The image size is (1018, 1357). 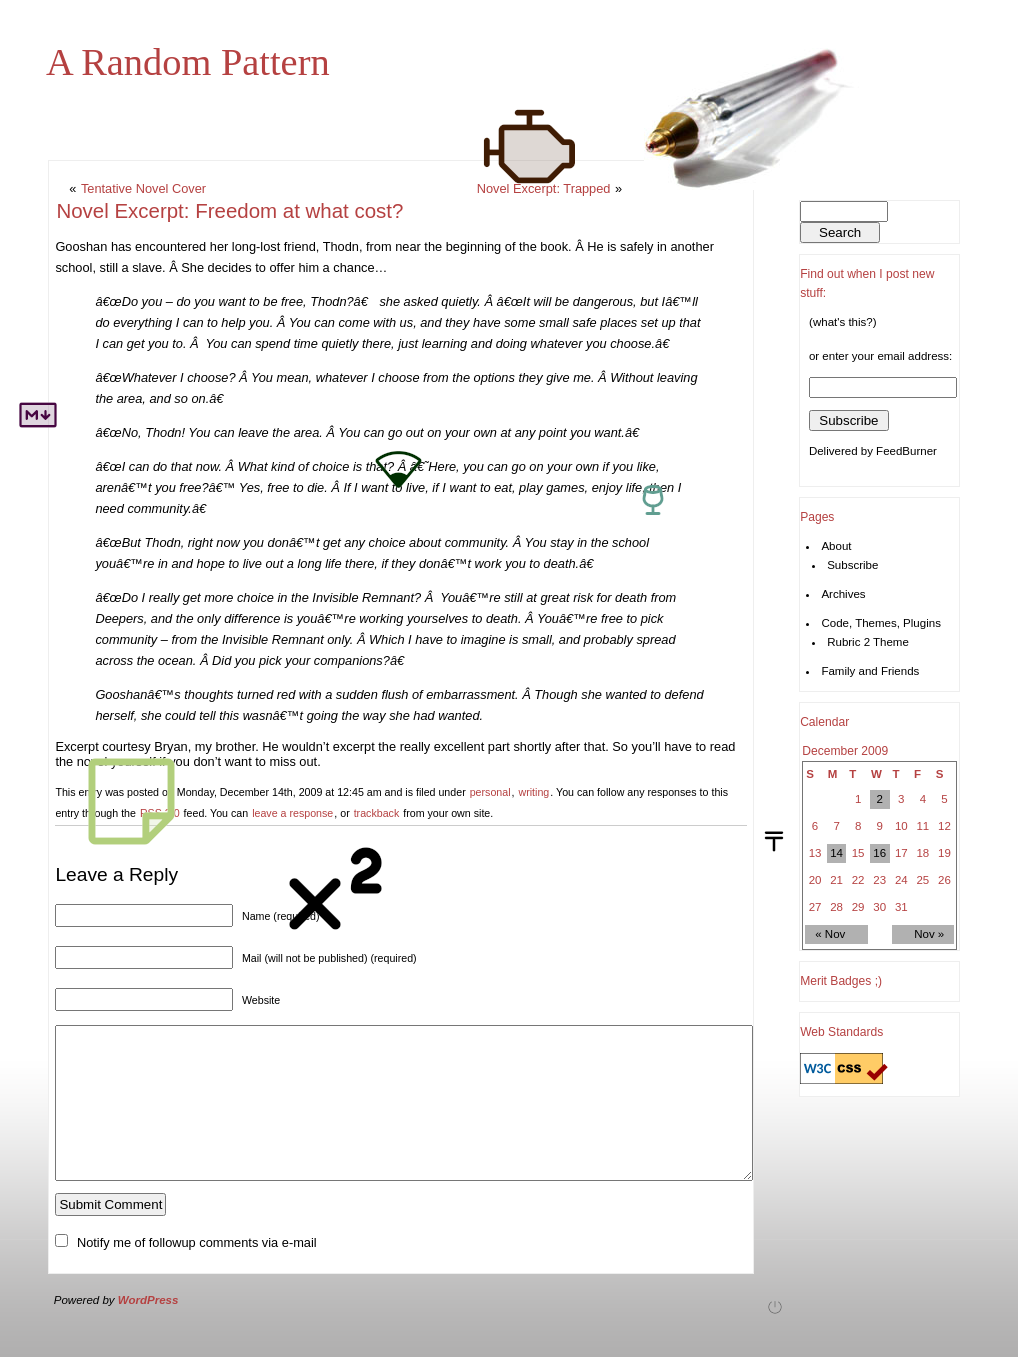 I want to click on indicates markdown formatting is supported, so click(x=38, y=415).